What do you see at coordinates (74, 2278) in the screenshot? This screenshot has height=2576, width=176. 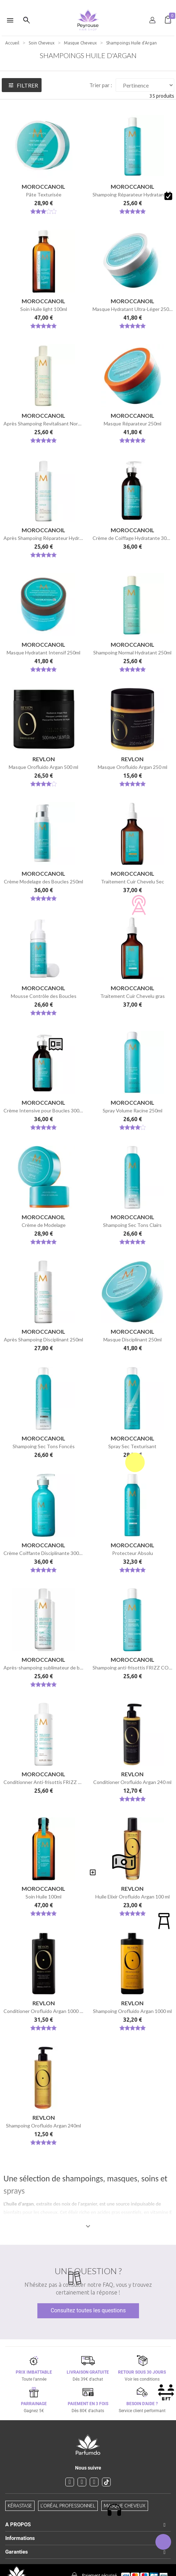 I see `access your library or book collection` at bounding box center [74, 2278].